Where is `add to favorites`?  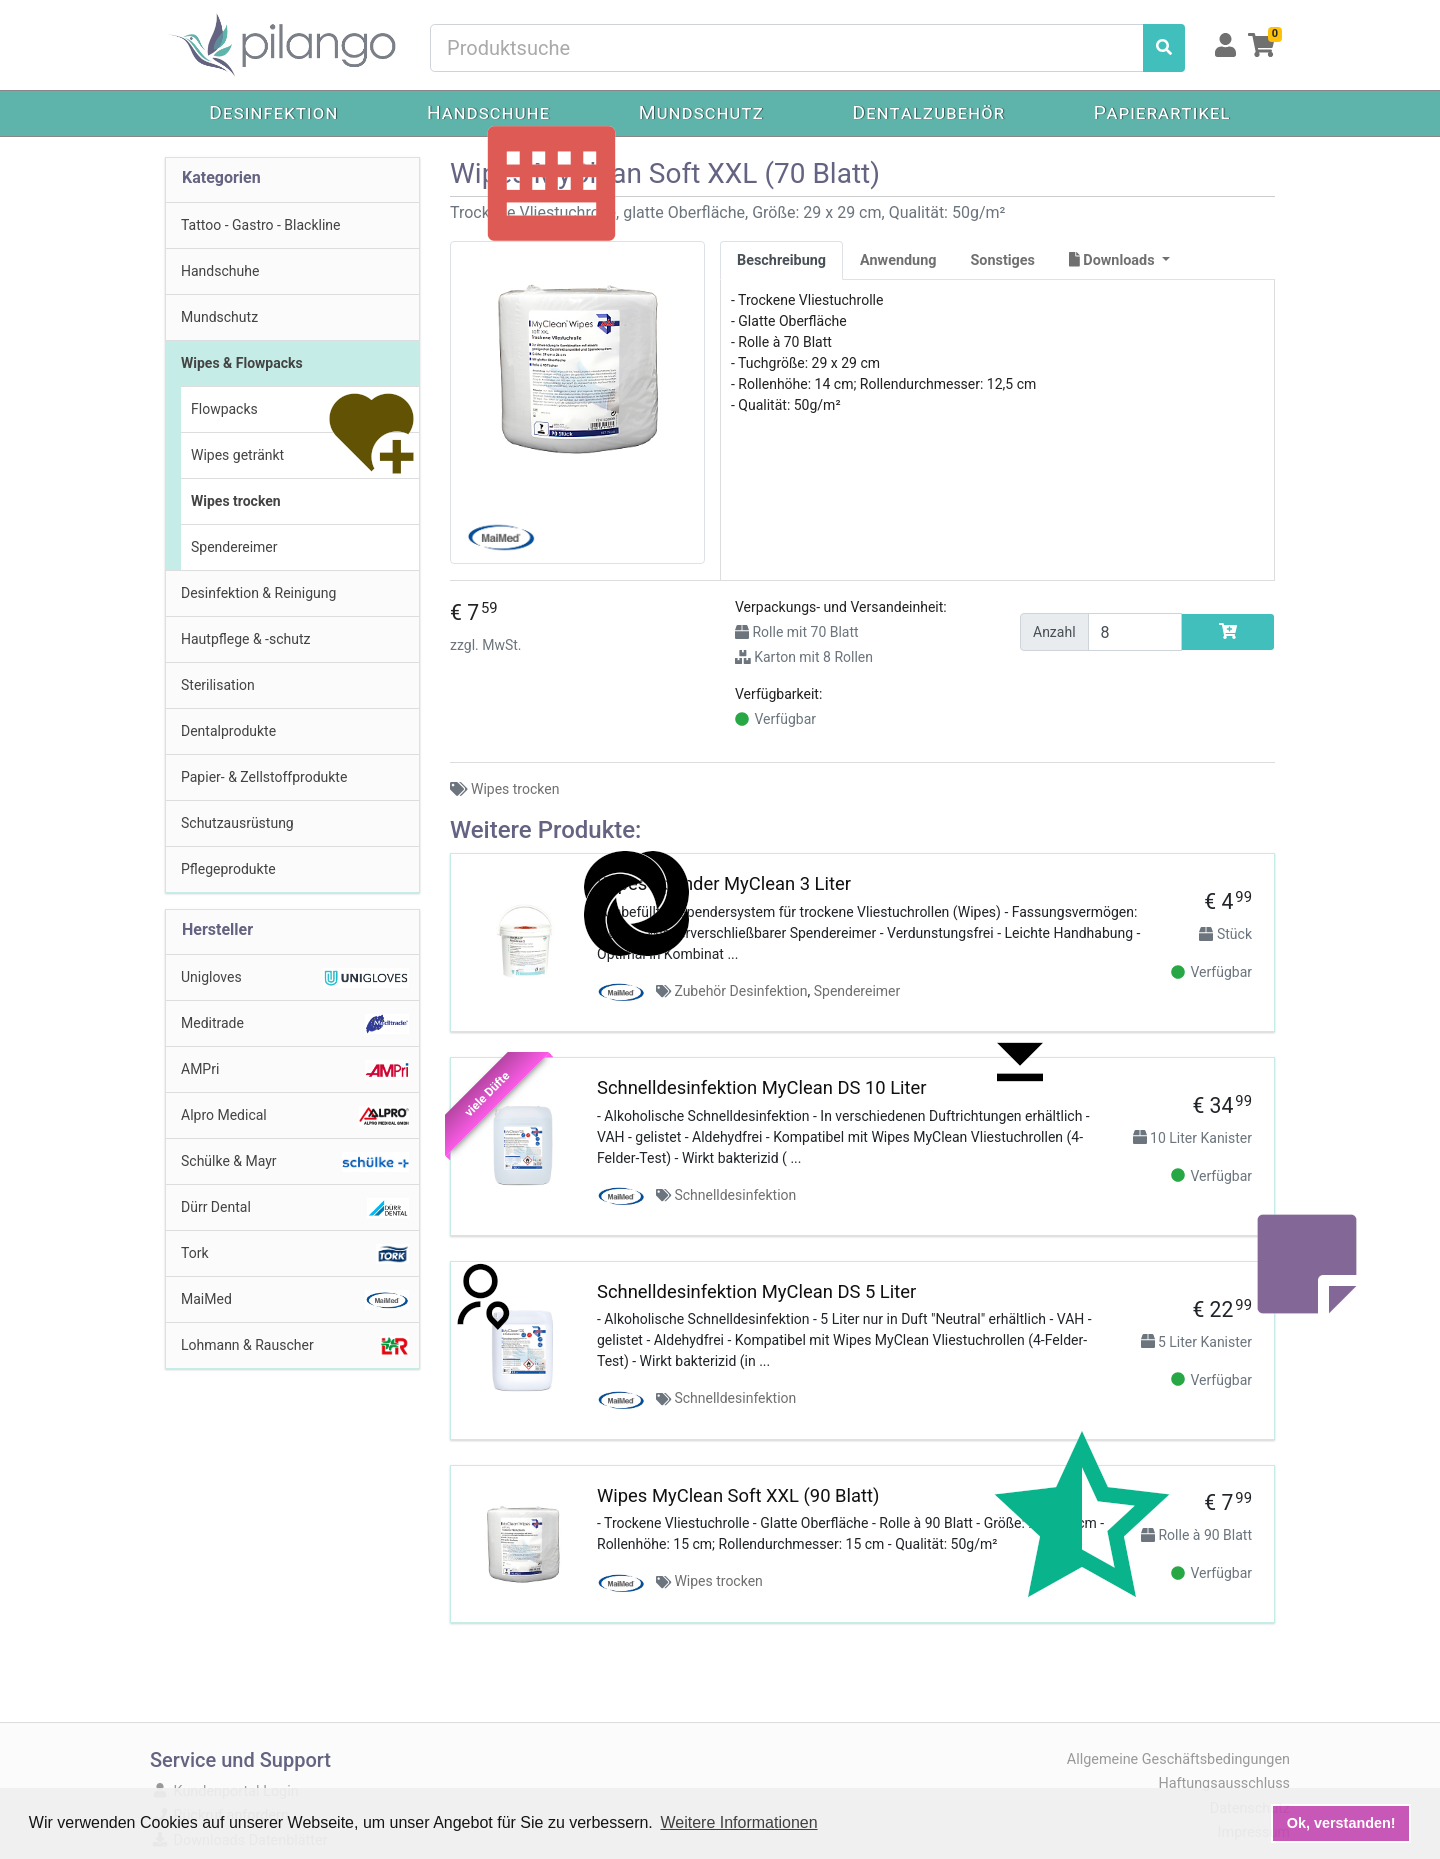
add to favorites is located at coordinates (371, 431).